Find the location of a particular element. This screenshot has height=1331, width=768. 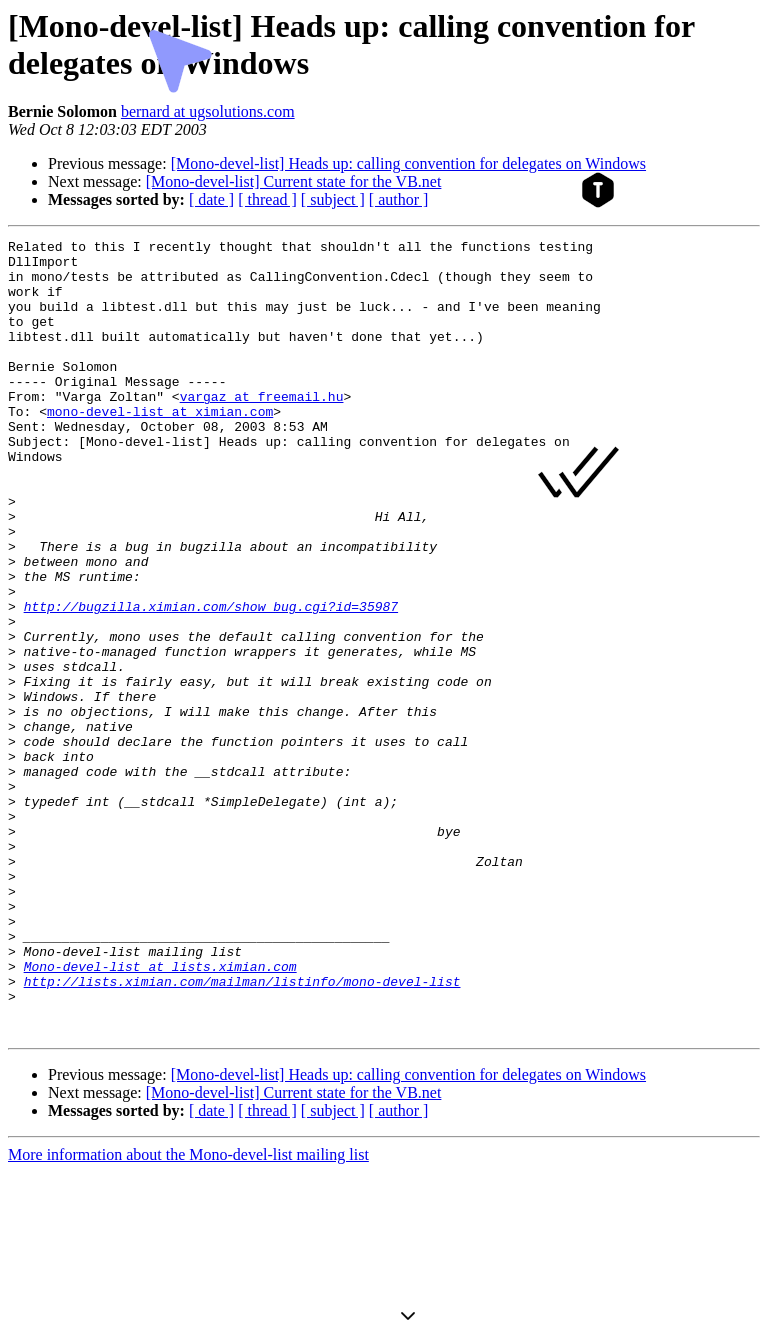

expand a dropdown menu or collapsed section is located at coordinates (408, 1316).